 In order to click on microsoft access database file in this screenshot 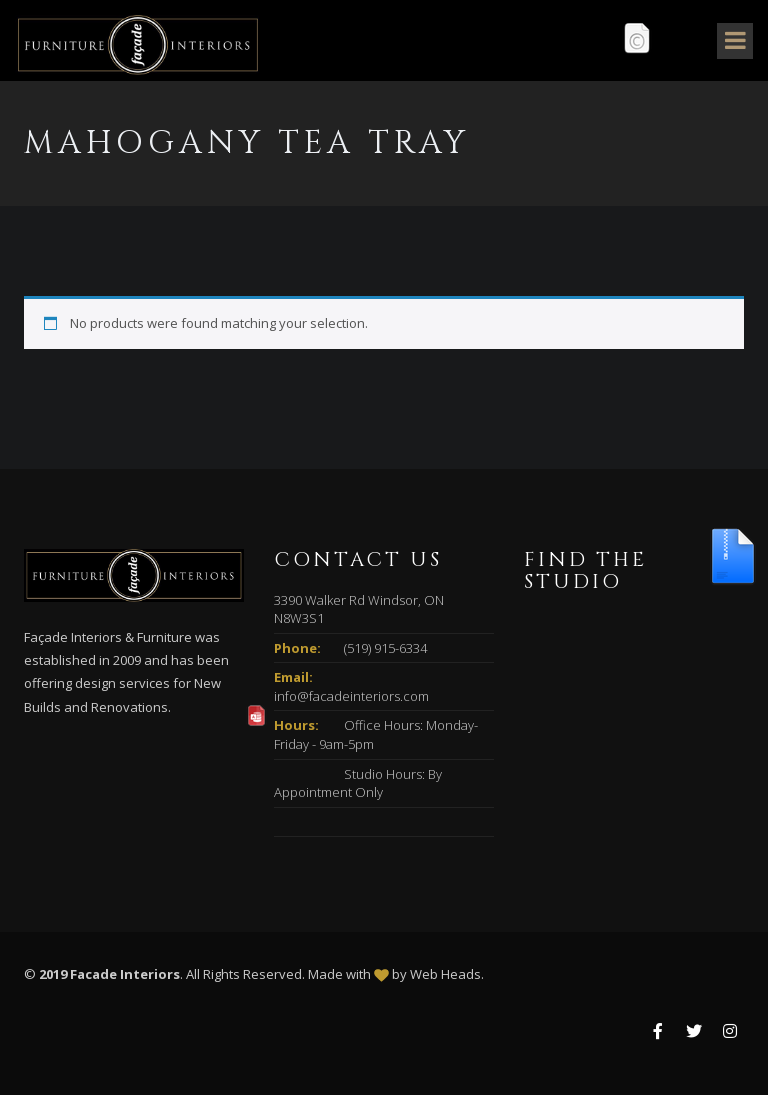, I will do `click(256, 715)`.